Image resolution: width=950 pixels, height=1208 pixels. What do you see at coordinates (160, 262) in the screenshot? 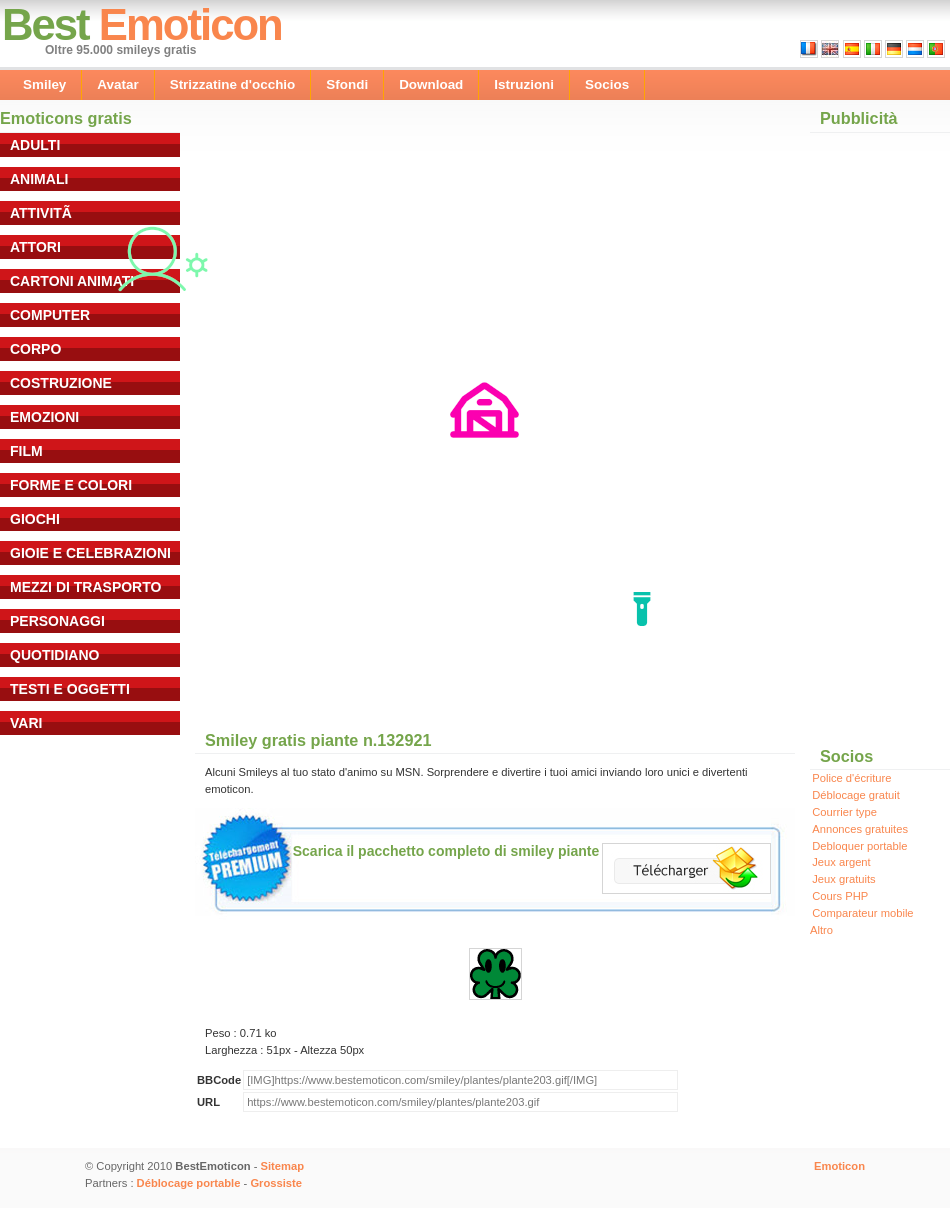
I see `access user settings` at bounding box center [160, 262].